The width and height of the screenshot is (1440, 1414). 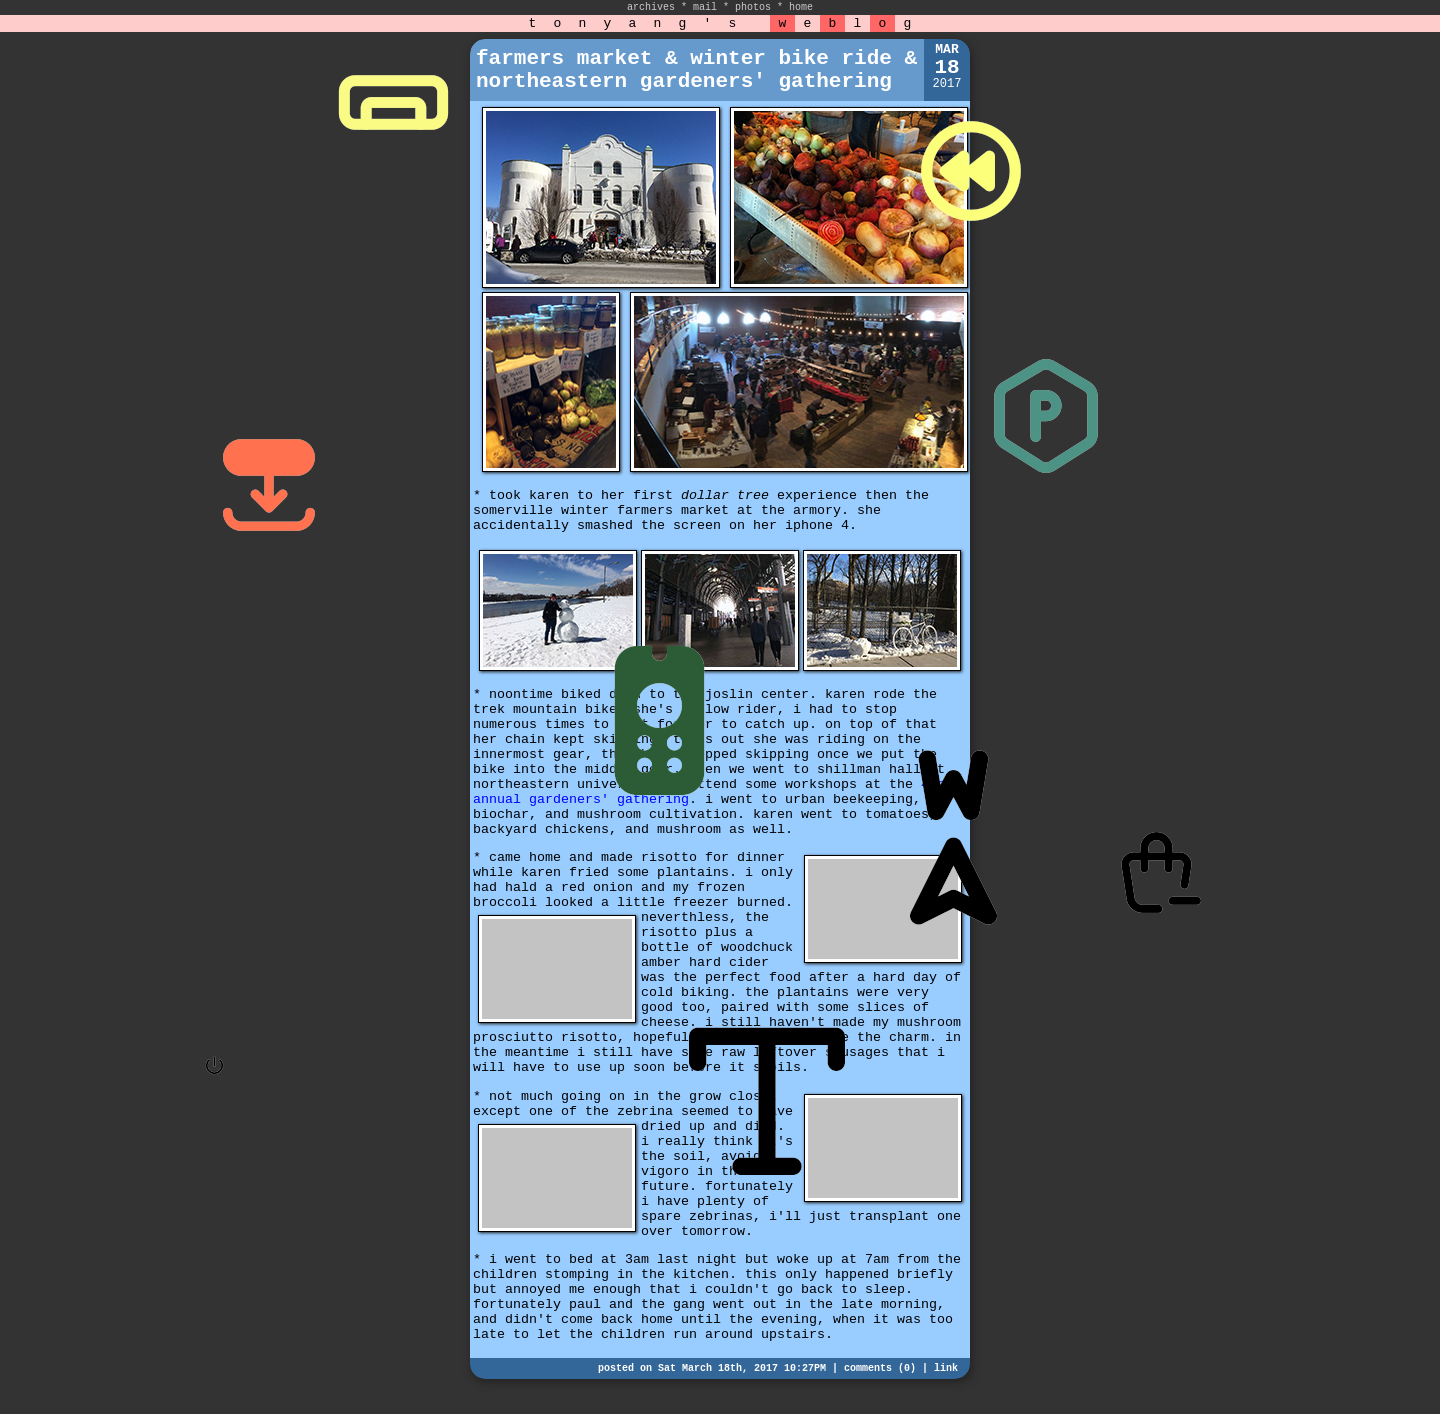 I want to click on move element to bottom of layout, so click(x=269, y=485).